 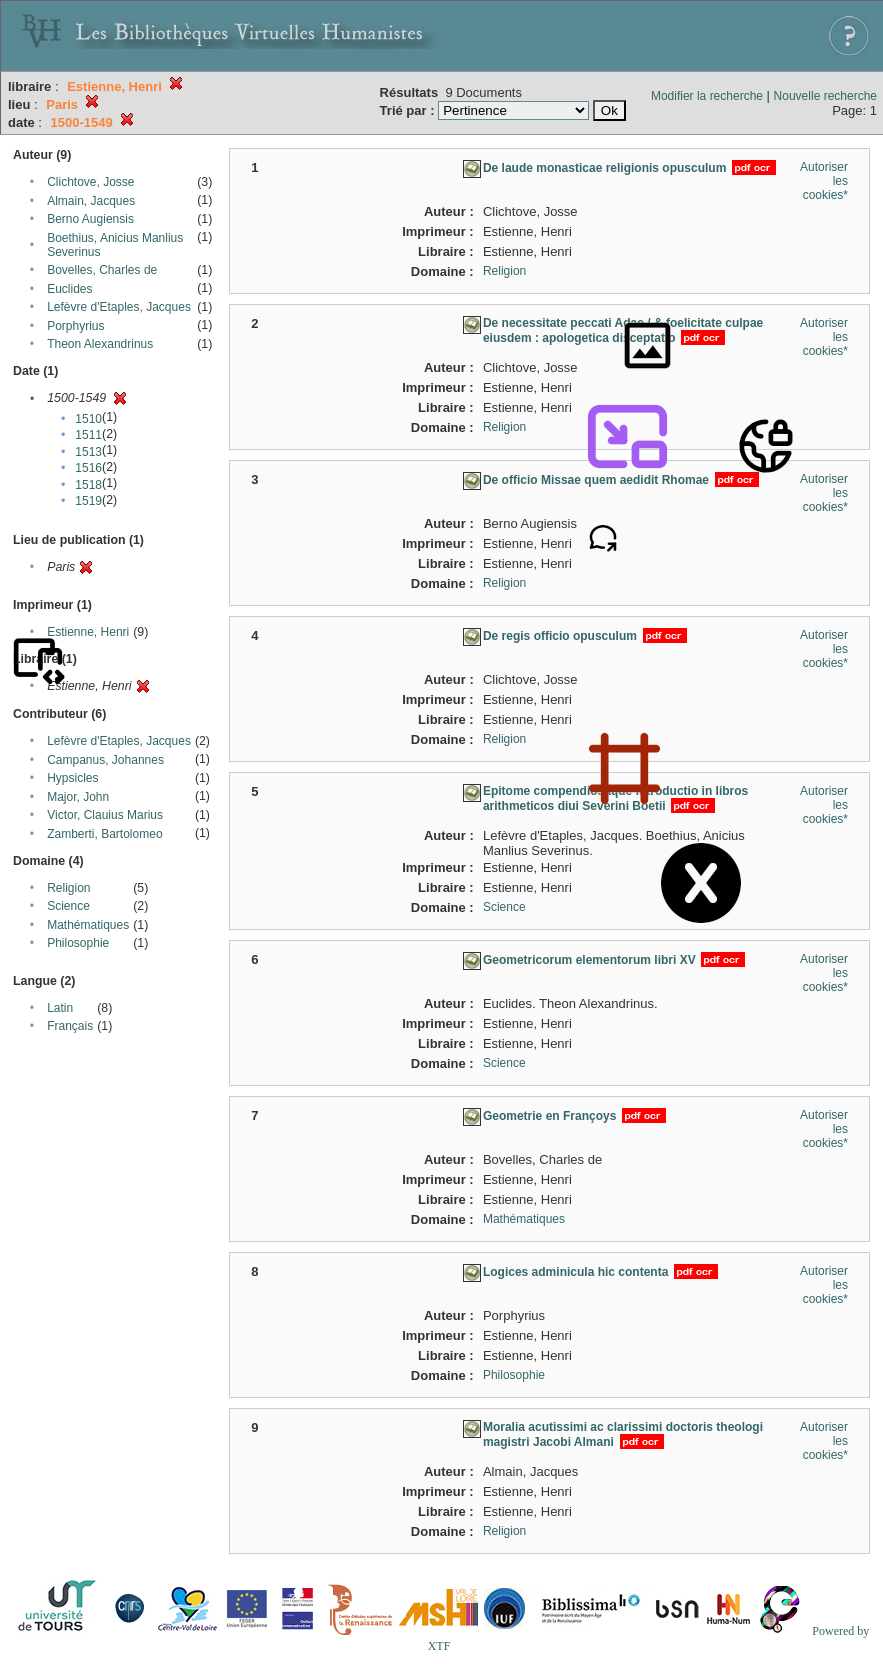 What do you see at coordinates (603, 537) in the screenshot?
I see `share this conversation` at bounding box center [603, 537].